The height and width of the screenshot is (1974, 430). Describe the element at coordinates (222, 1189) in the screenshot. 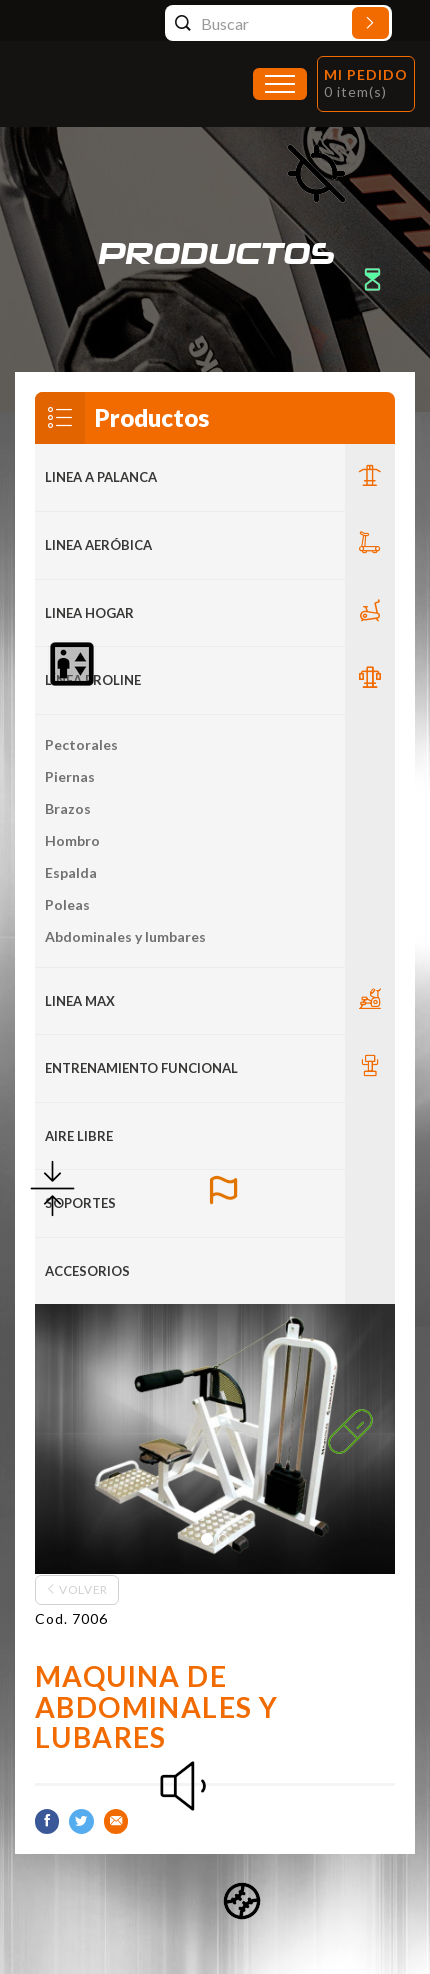

I see `flag or mark an item for follow-up` at that location.